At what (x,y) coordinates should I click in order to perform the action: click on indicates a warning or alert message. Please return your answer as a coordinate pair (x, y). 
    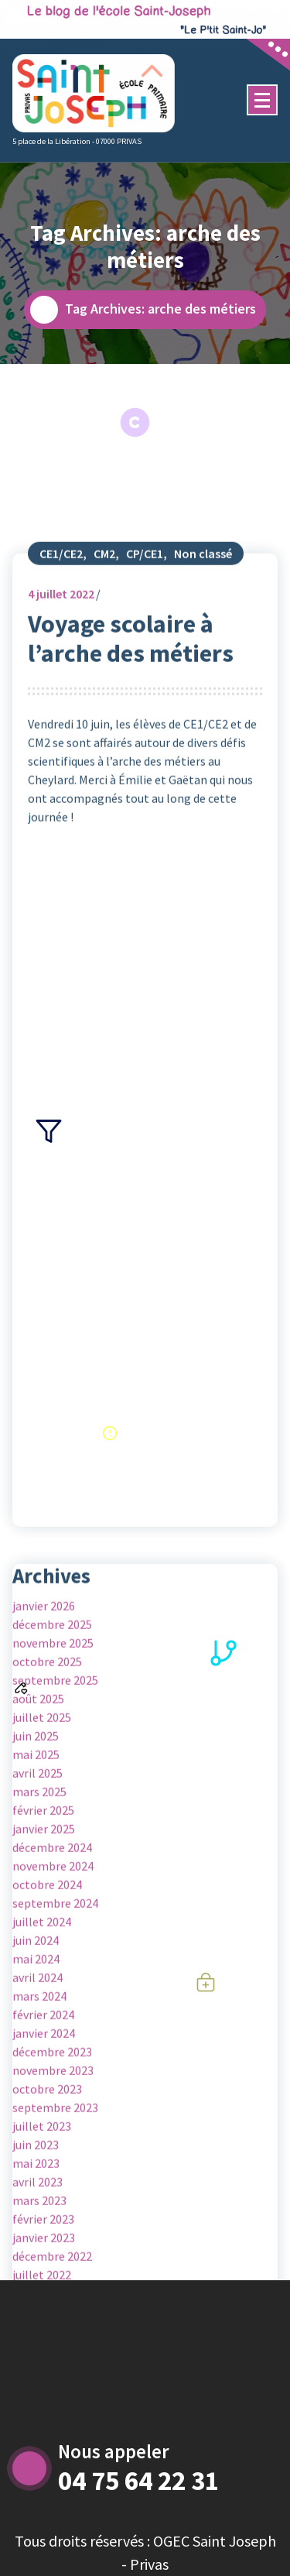
    Looking at the image, I should click on (110, 1433).